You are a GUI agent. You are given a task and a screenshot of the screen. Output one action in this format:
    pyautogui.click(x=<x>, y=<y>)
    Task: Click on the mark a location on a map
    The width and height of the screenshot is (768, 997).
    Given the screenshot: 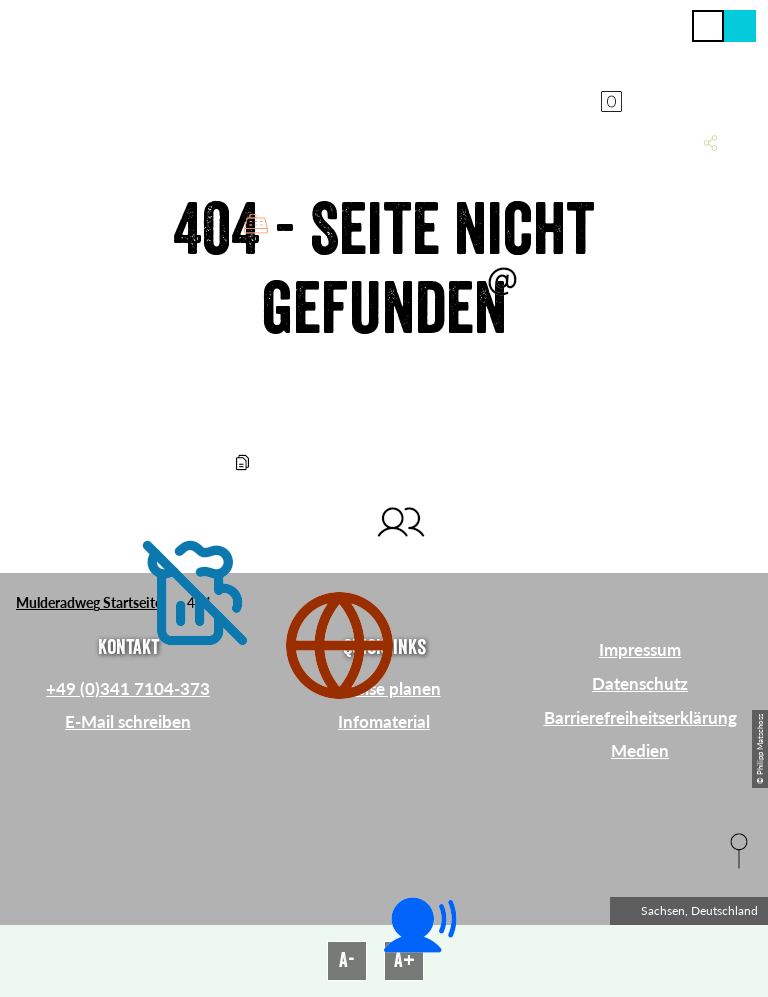 What is the action you would take?
    pyautogui.click(x=739, y=851)
    